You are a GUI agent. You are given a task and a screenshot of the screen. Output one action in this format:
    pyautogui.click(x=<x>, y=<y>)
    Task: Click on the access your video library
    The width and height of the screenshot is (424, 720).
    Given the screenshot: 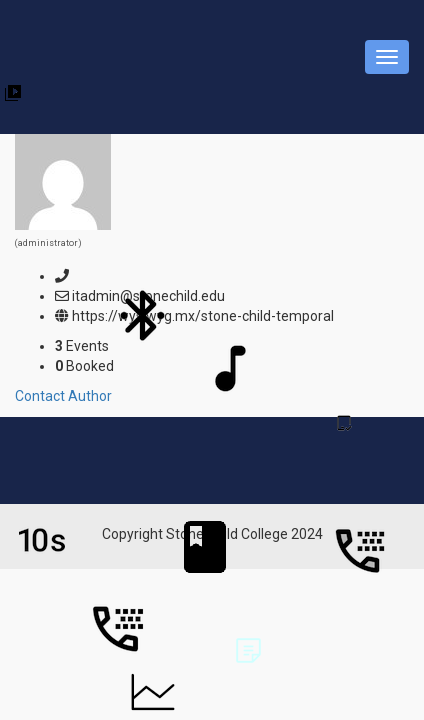 What is the action you would take?
    pyautogui.click(x=13, y=93)
    